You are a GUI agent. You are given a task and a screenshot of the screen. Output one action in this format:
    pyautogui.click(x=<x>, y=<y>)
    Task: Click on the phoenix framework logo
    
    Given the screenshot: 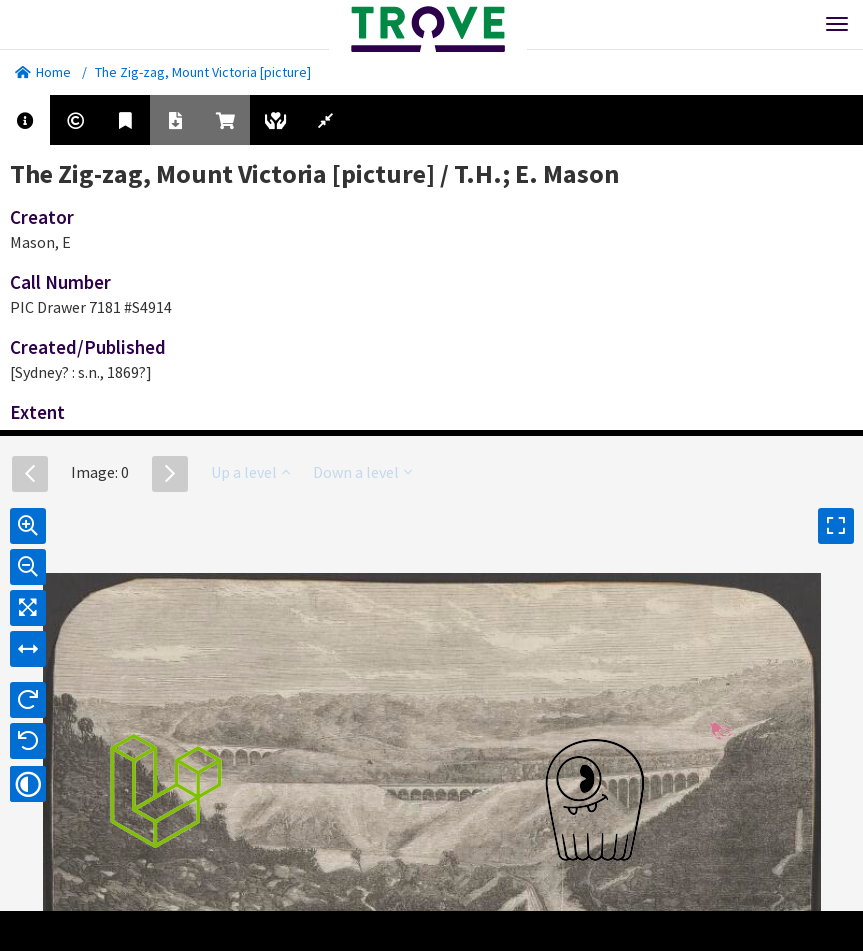 What is the action you would take?
    pyautogui.click(x=722, y=732)
    